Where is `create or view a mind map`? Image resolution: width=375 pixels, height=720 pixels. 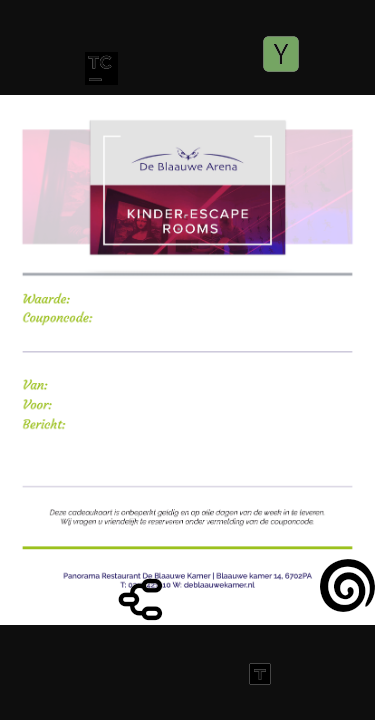 create or view a mind map is located at coordinates (141, 599).